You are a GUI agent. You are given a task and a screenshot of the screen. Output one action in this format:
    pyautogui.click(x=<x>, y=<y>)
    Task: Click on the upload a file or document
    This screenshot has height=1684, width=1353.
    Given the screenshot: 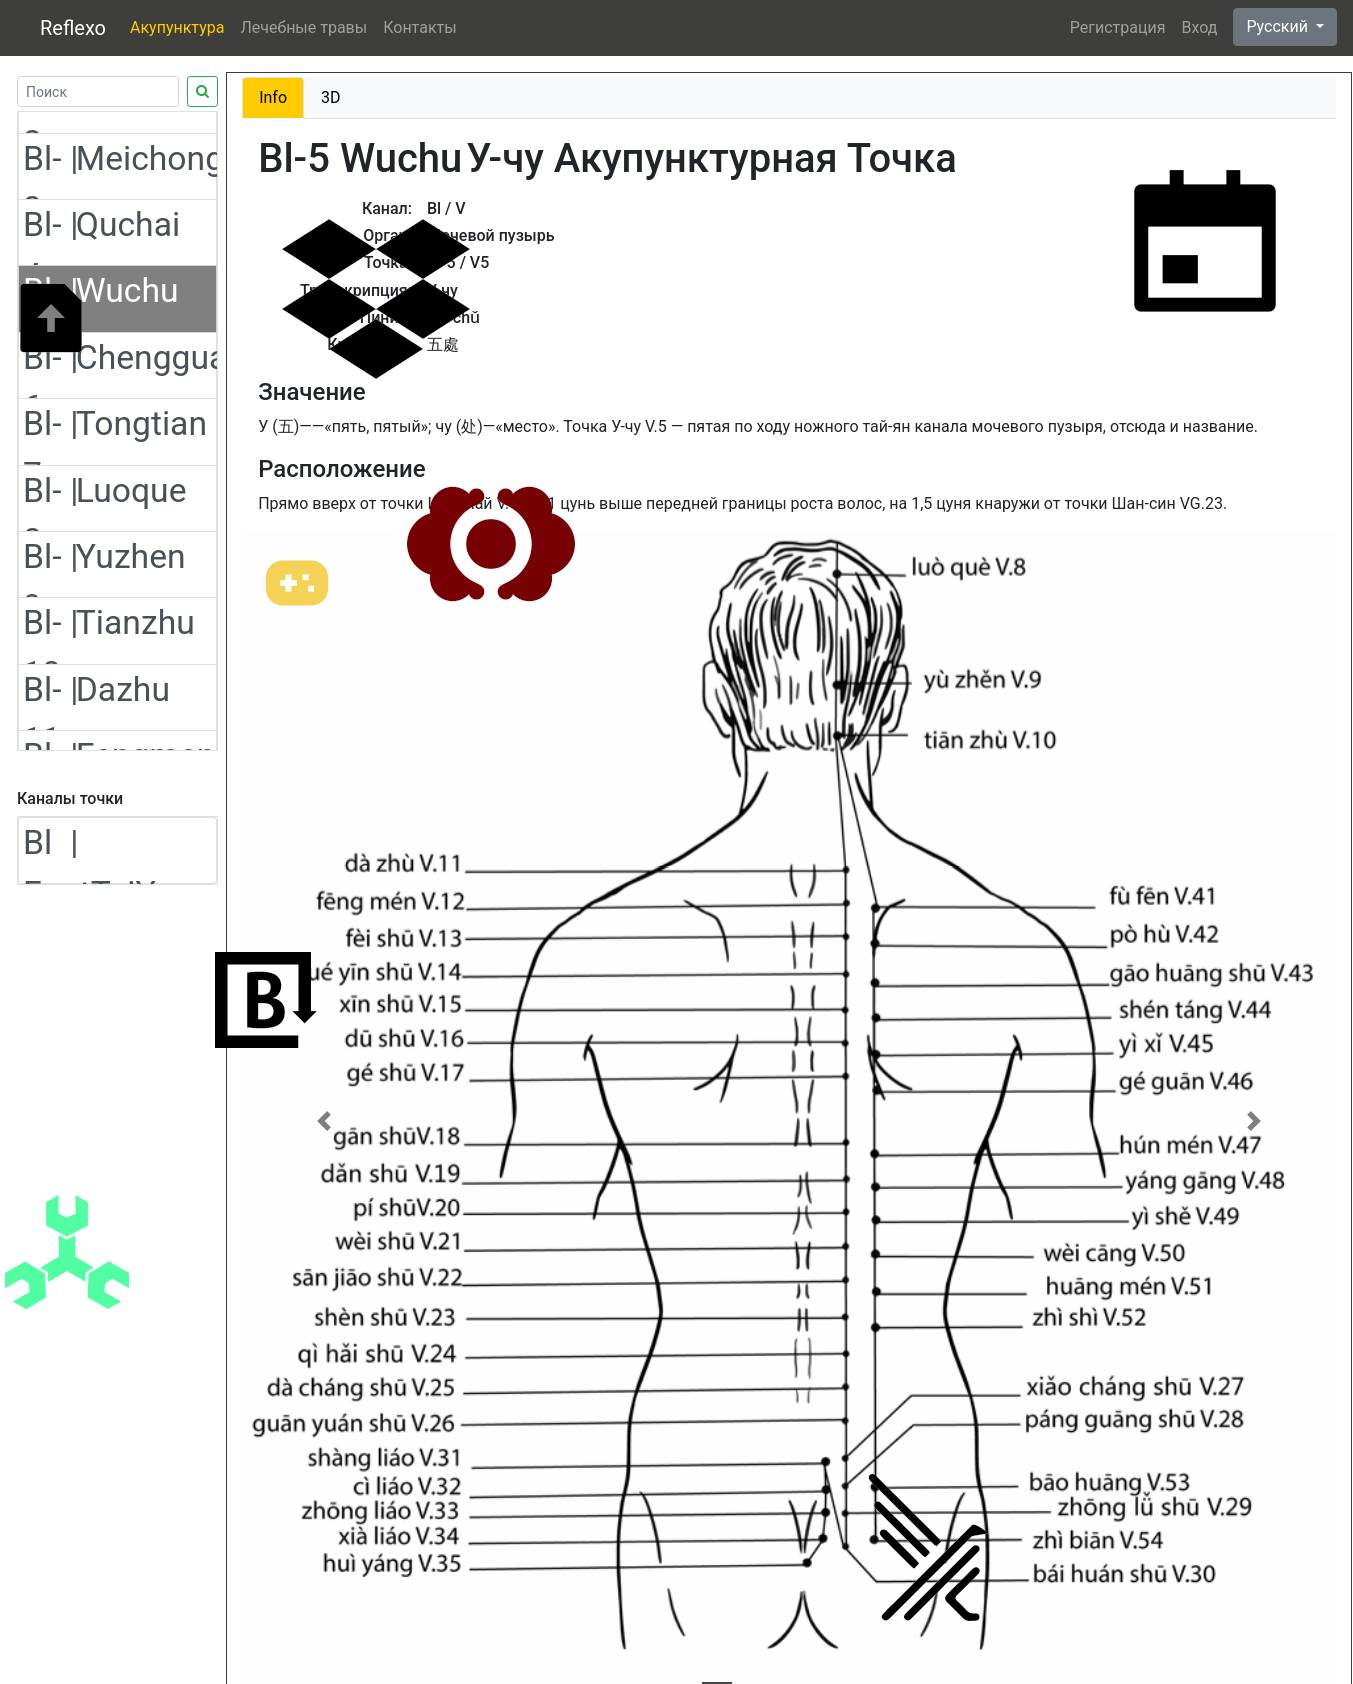 What is the action you would take?
    pyautogui.click(x=51, y=318)
    